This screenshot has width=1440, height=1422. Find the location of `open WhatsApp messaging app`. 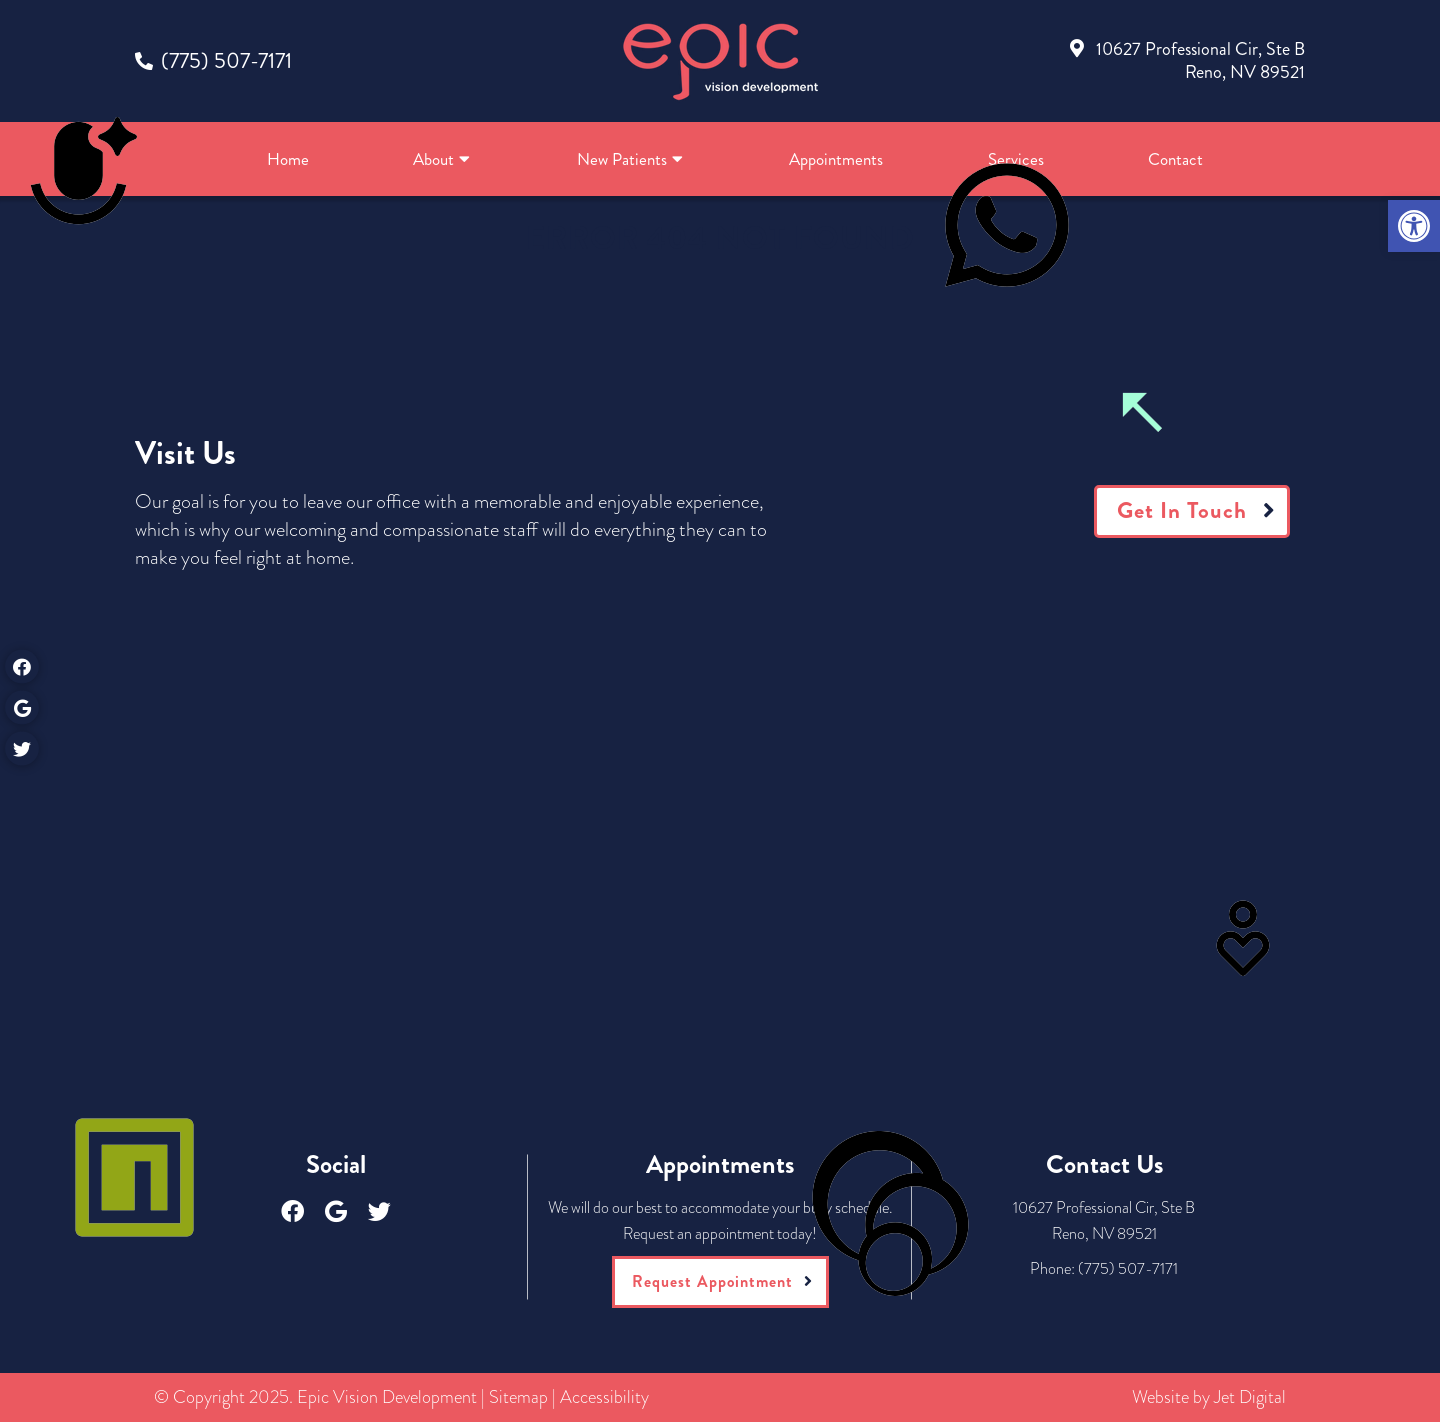

open WhatsApp messaging app is located at coordinates (1007, 225).